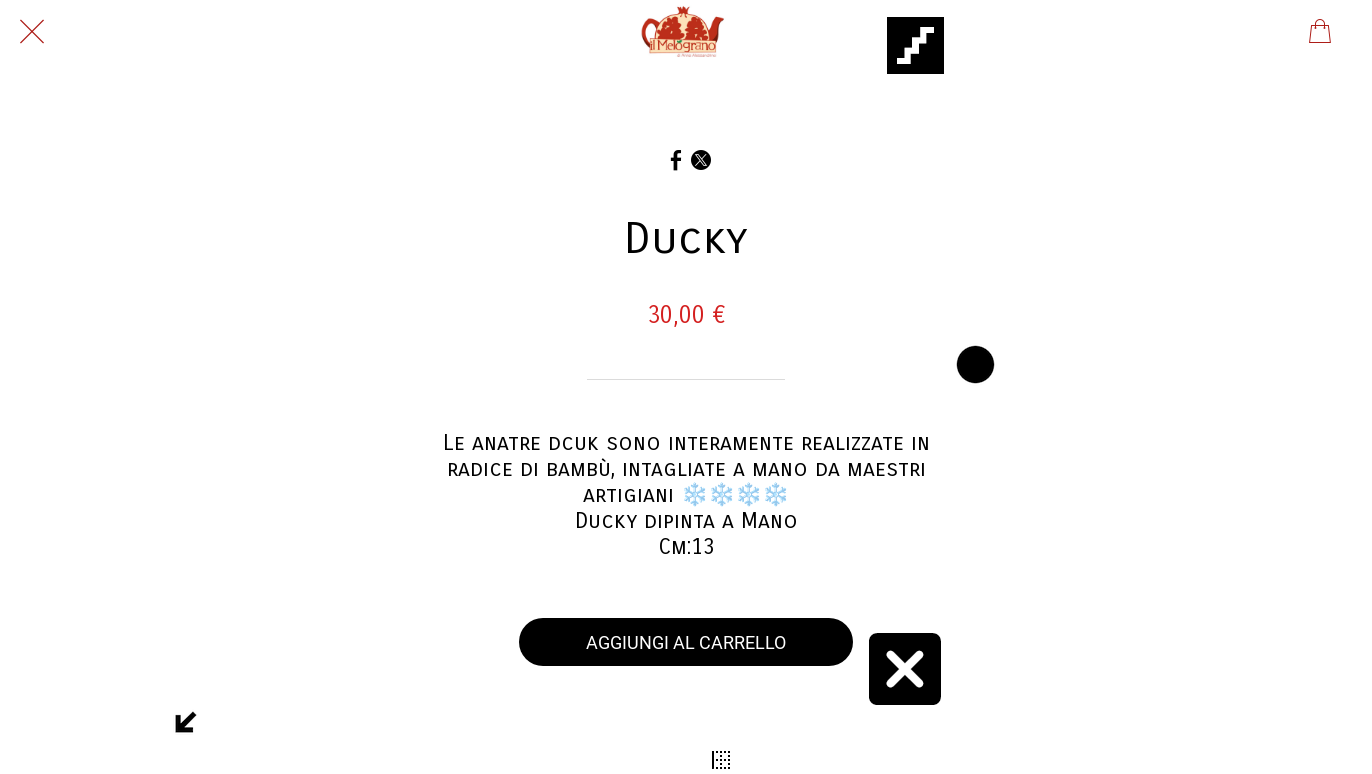 This screenshot has height=774, width=1372. I want to click on indicates a disabled or unavailable feature, so click(905, 669).